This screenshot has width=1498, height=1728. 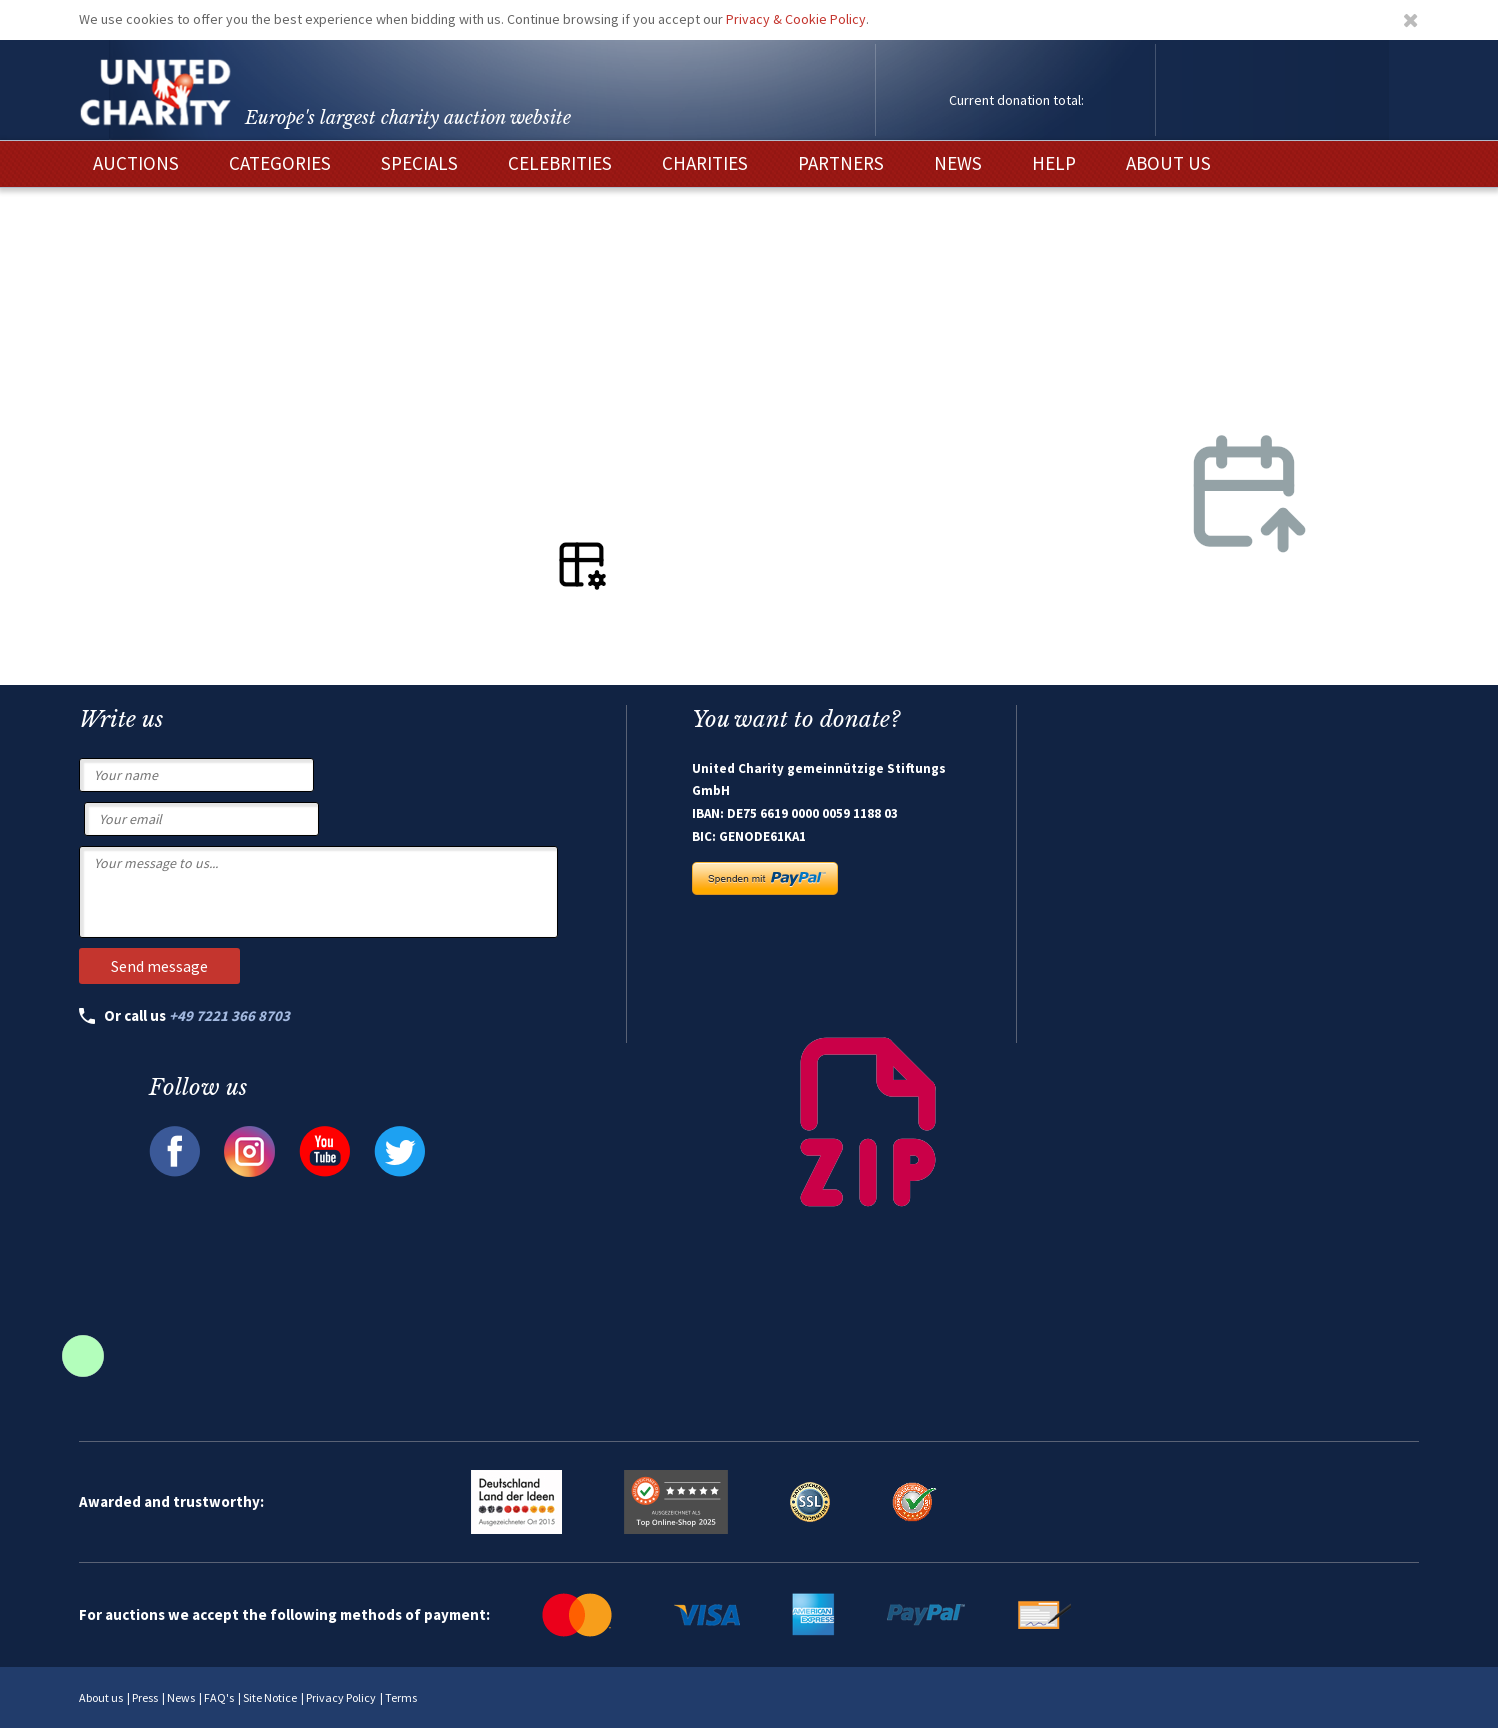 I want to click on customize table settings, so click(x=581, y=564).